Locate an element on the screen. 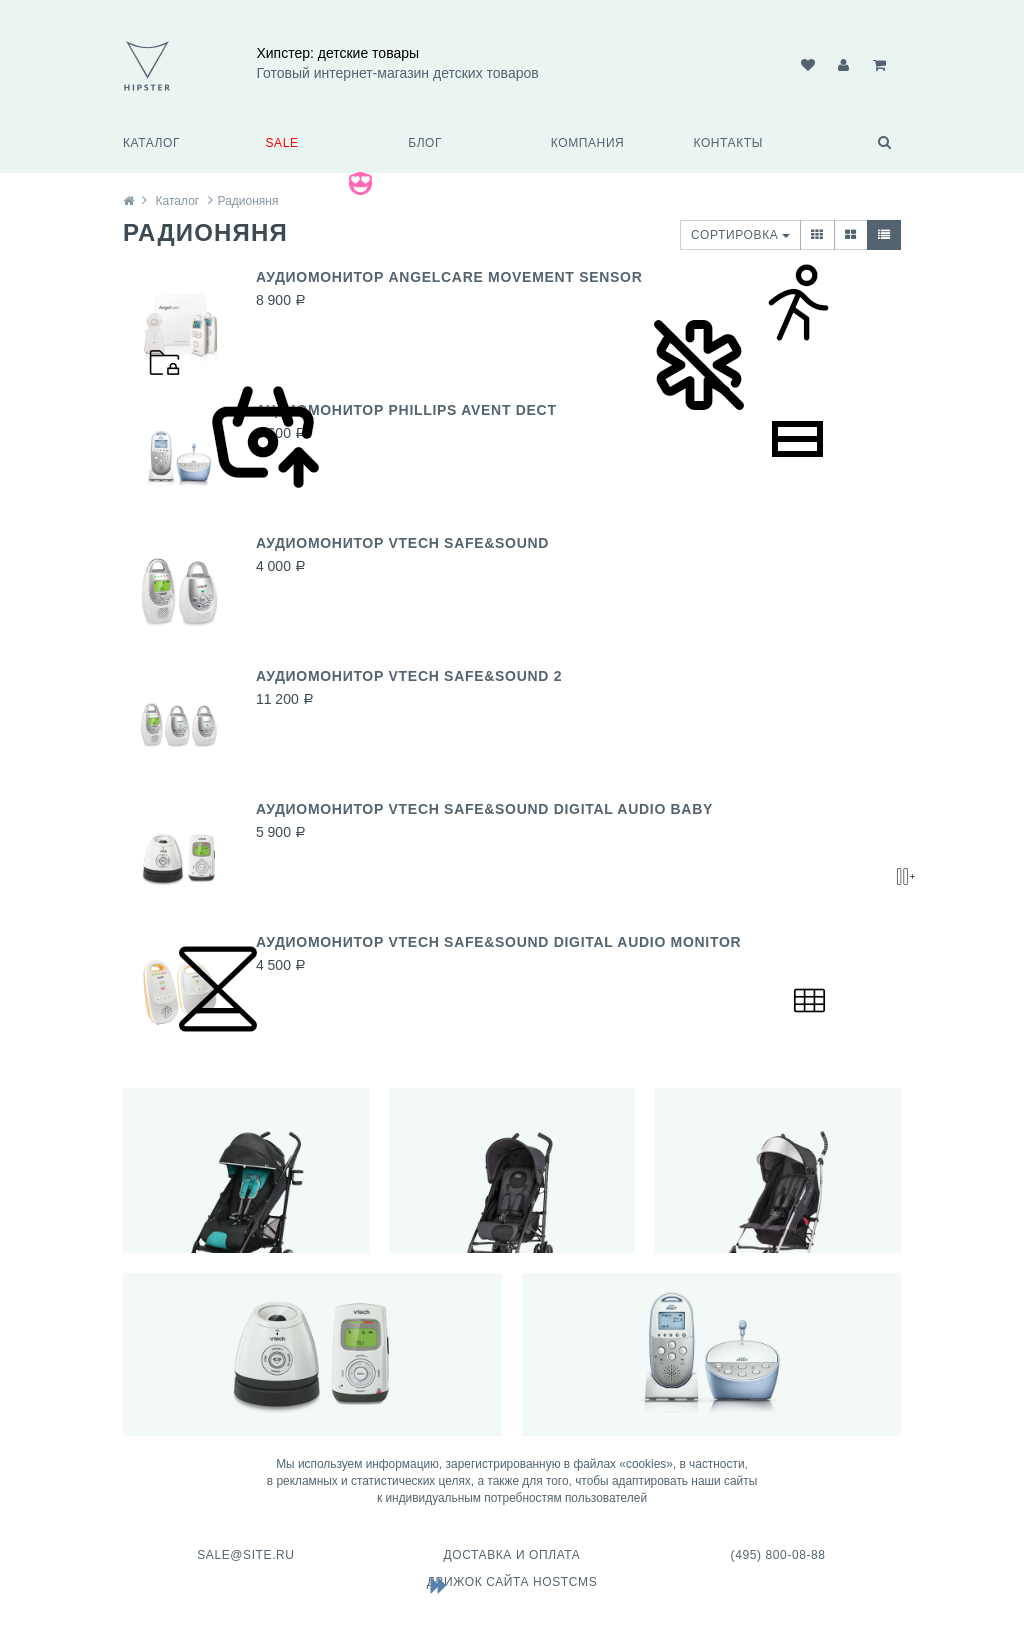 Image resolution: width=1024 pixels, height=1631 pixels. indicates walking directions or pedestrian mode is located at coordinates (798, 302).